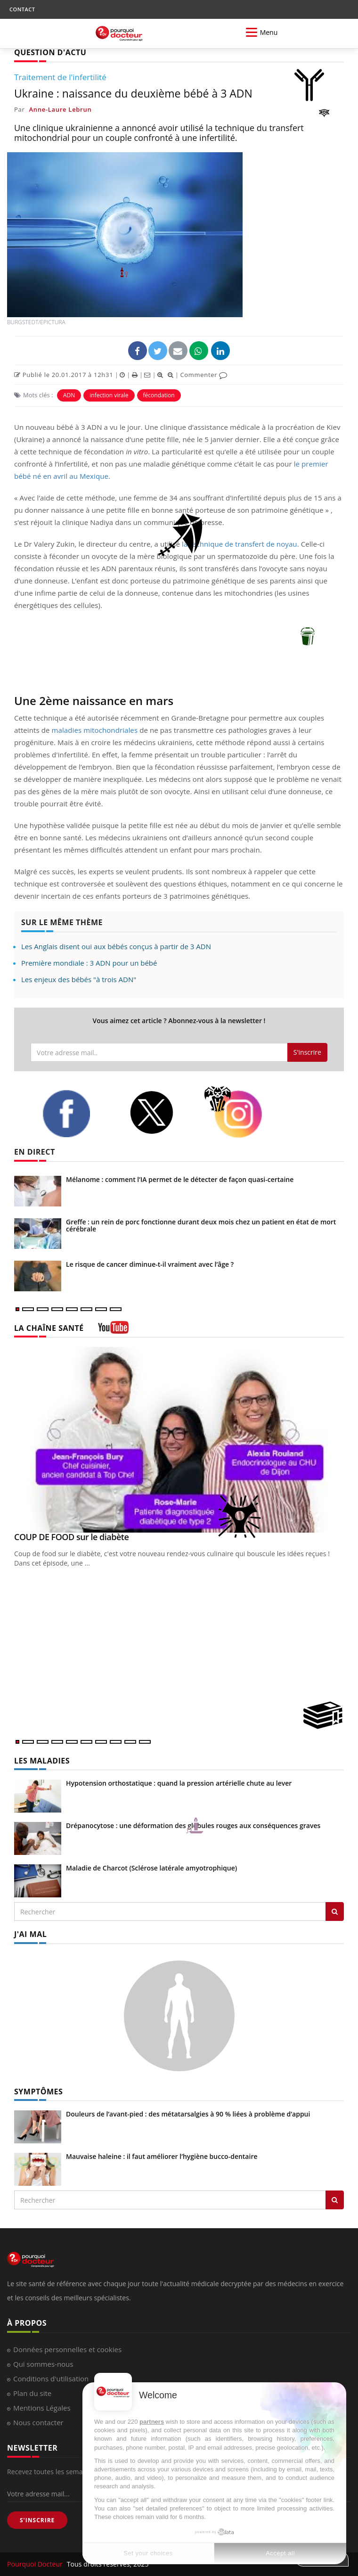 The height and width of the screenshot is (2576, 358). Describe the element at coordinates (195, 1826) in the screenshot. I see `decorative candle or lighting element in a game interface` at that location.